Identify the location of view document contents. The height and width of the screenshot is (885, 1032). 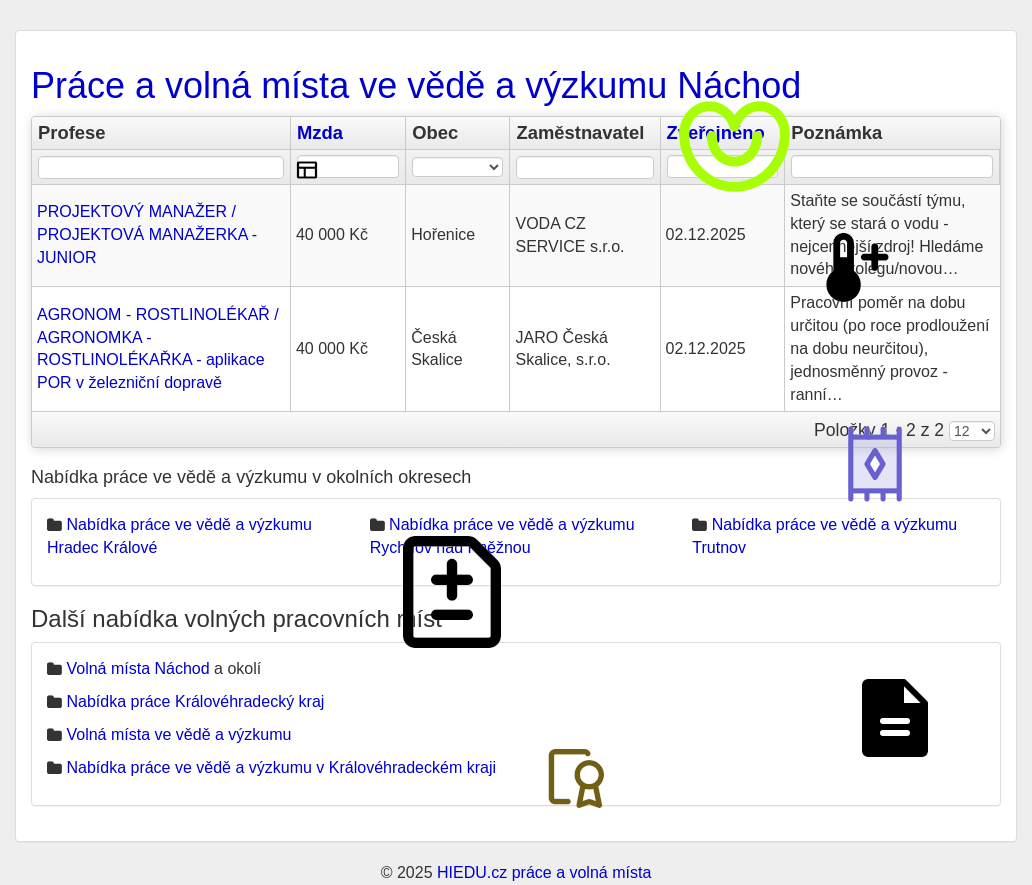
(895, 718).